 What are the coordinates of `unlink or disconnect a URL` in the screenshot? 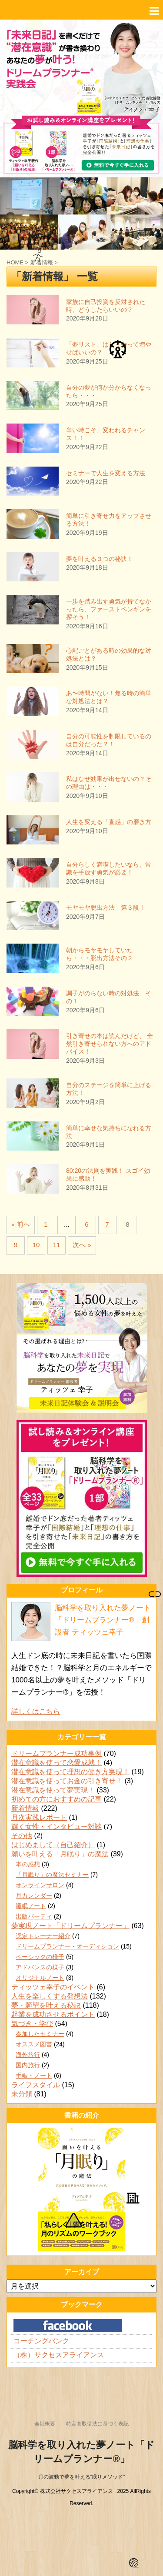 It's located at (155, 1594).